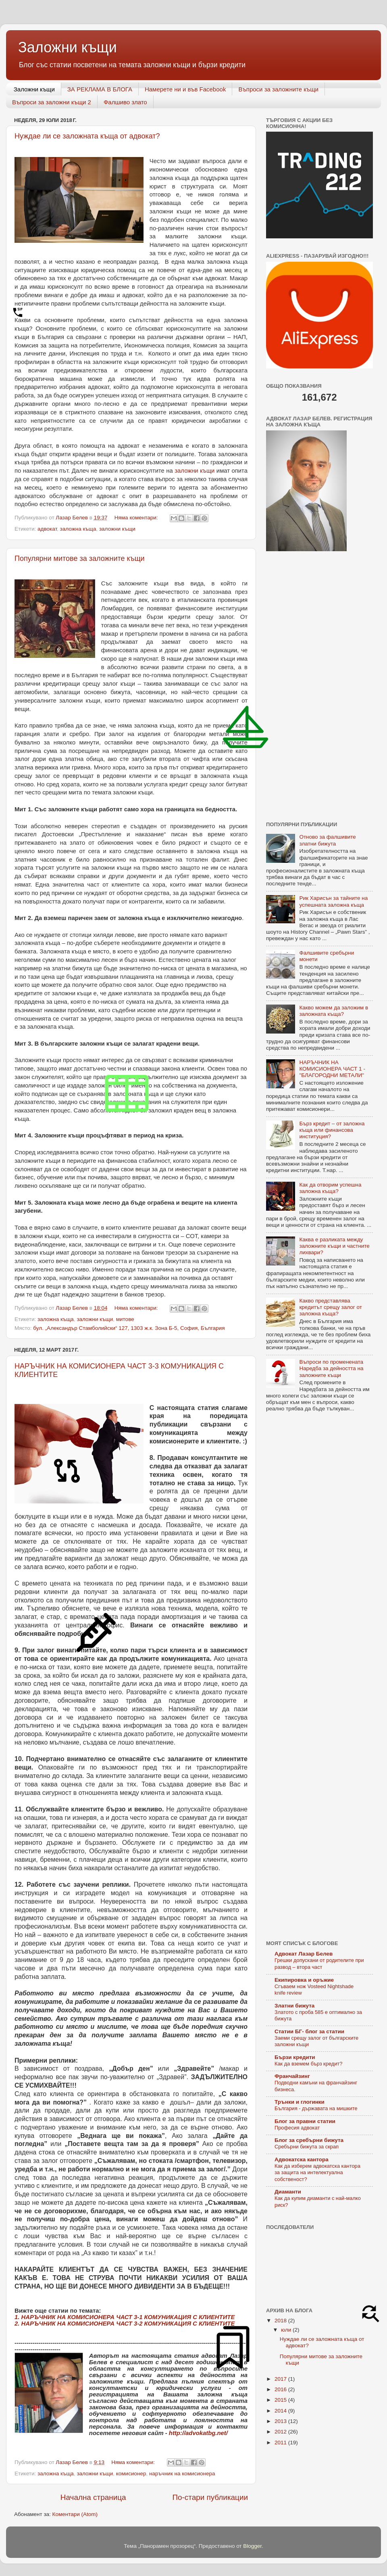 The width and height of the screenshot is (387, 2576). Describe the element at coordinates (127, 1093) in the screenshot. I see `view video or film content` at that location.